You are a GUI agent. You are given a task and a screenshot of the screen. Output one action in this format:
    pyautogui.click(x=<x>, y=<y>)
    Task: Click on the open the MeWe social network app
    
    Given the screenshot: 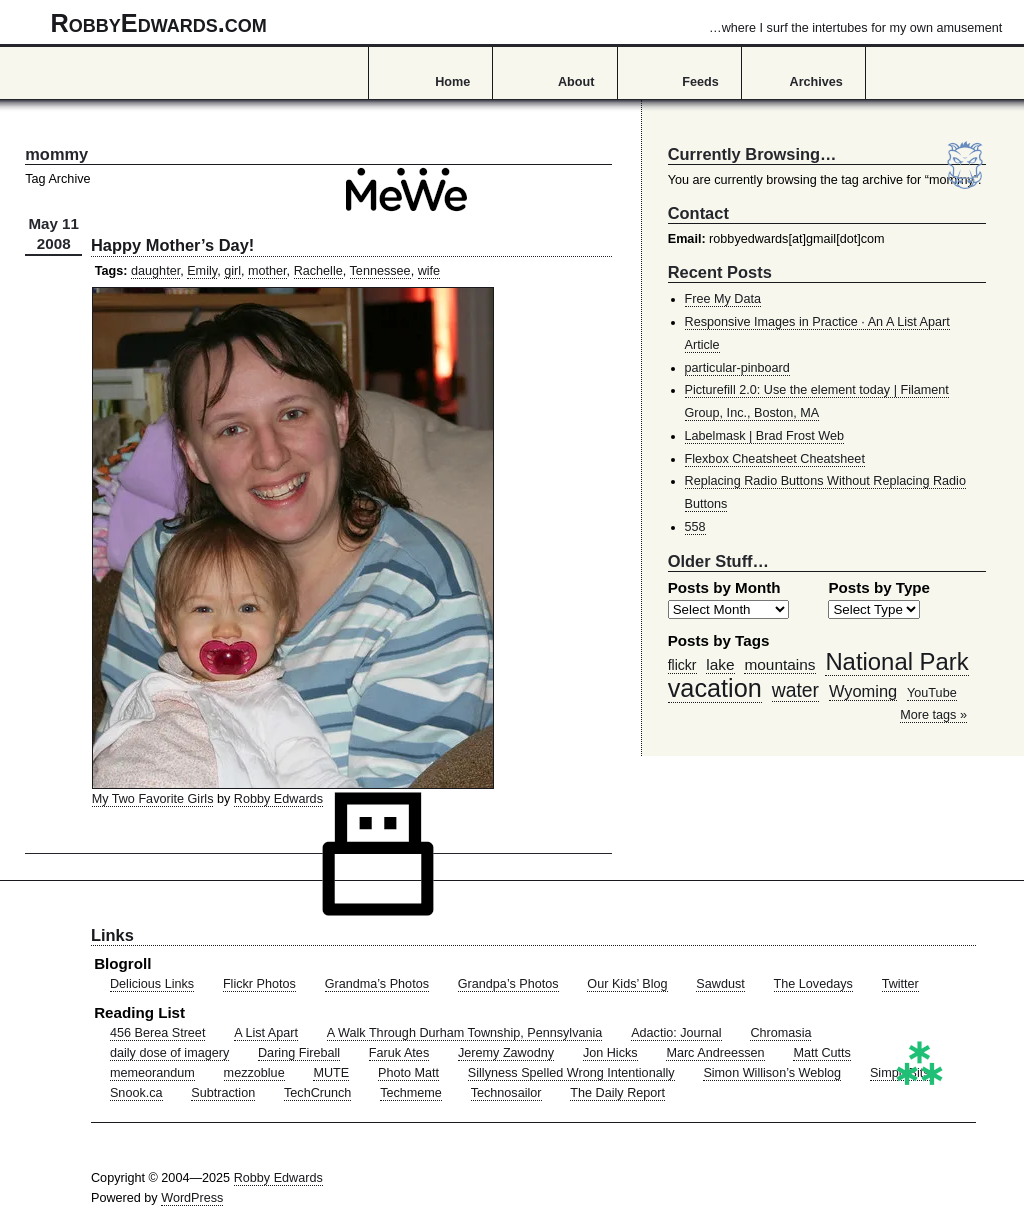 What is the action you would take?
    pyautogui.click(x=406, y=189)
    